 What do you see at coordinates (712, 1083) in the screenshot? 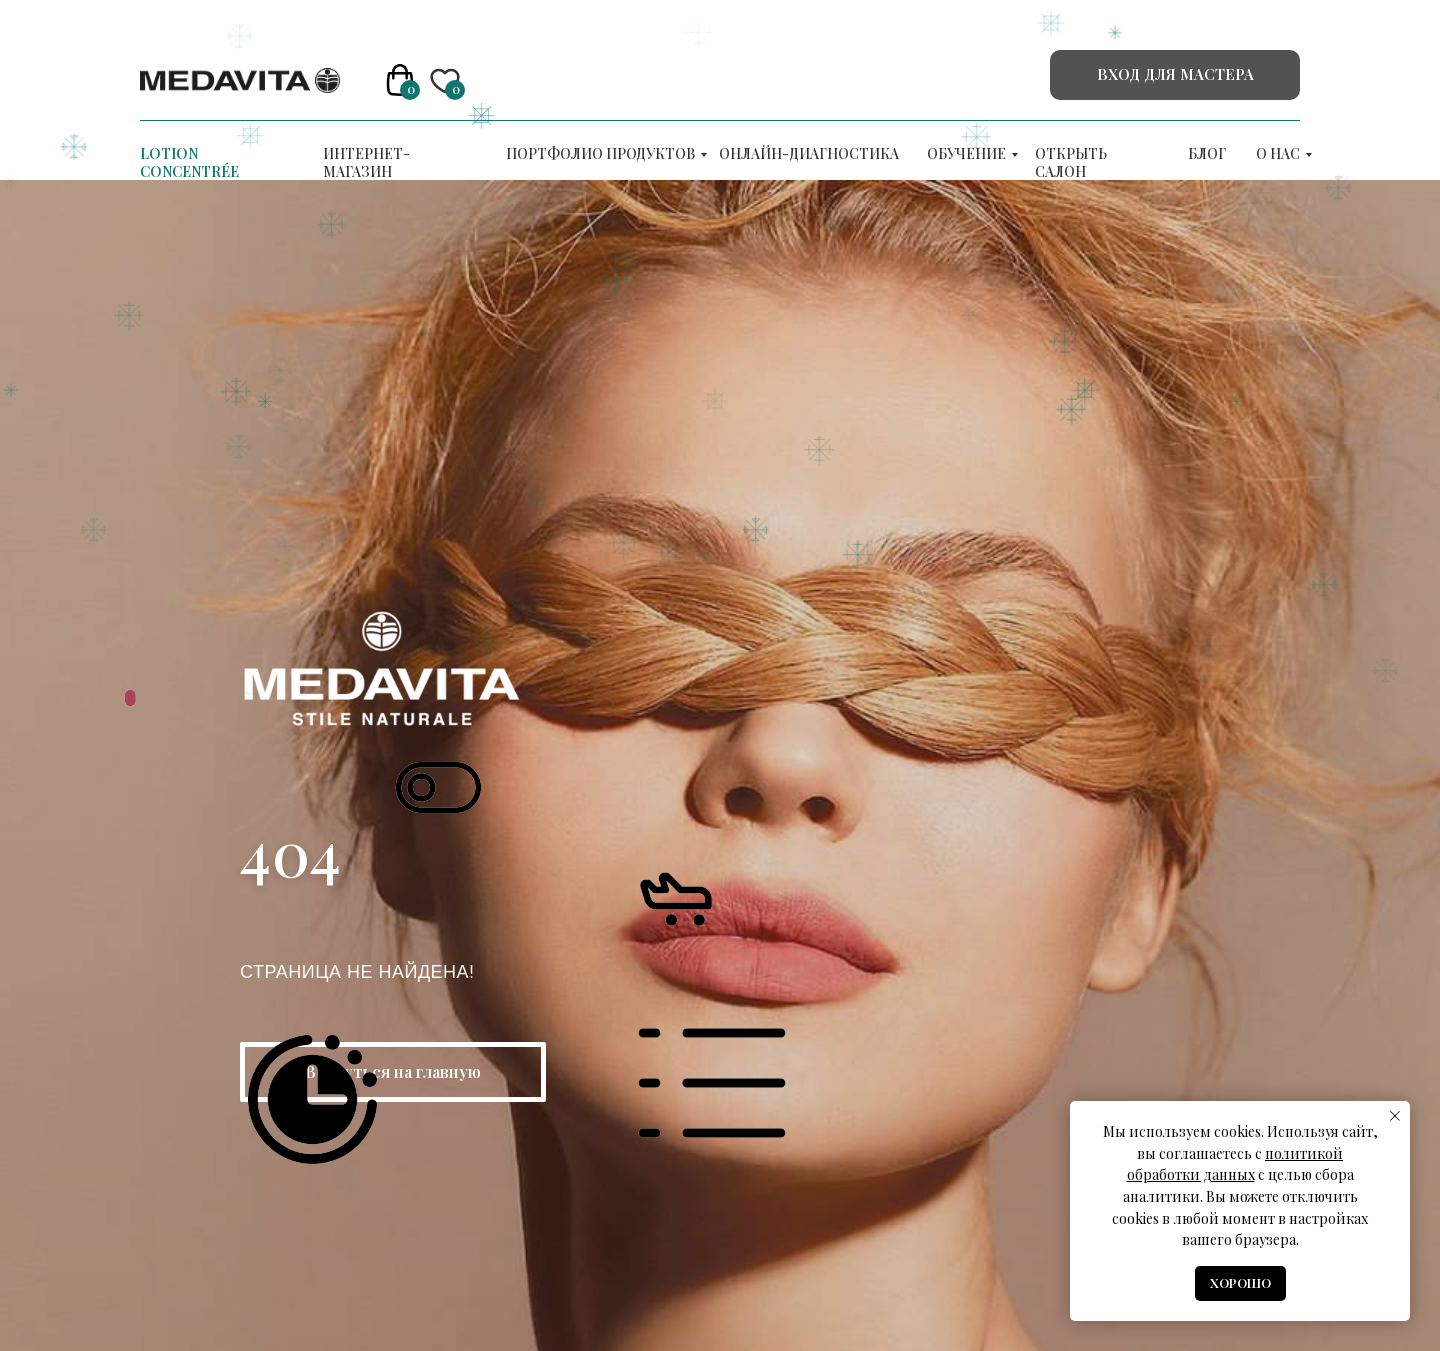
I see `view items in a list format` at bounding box center [712, 1083].